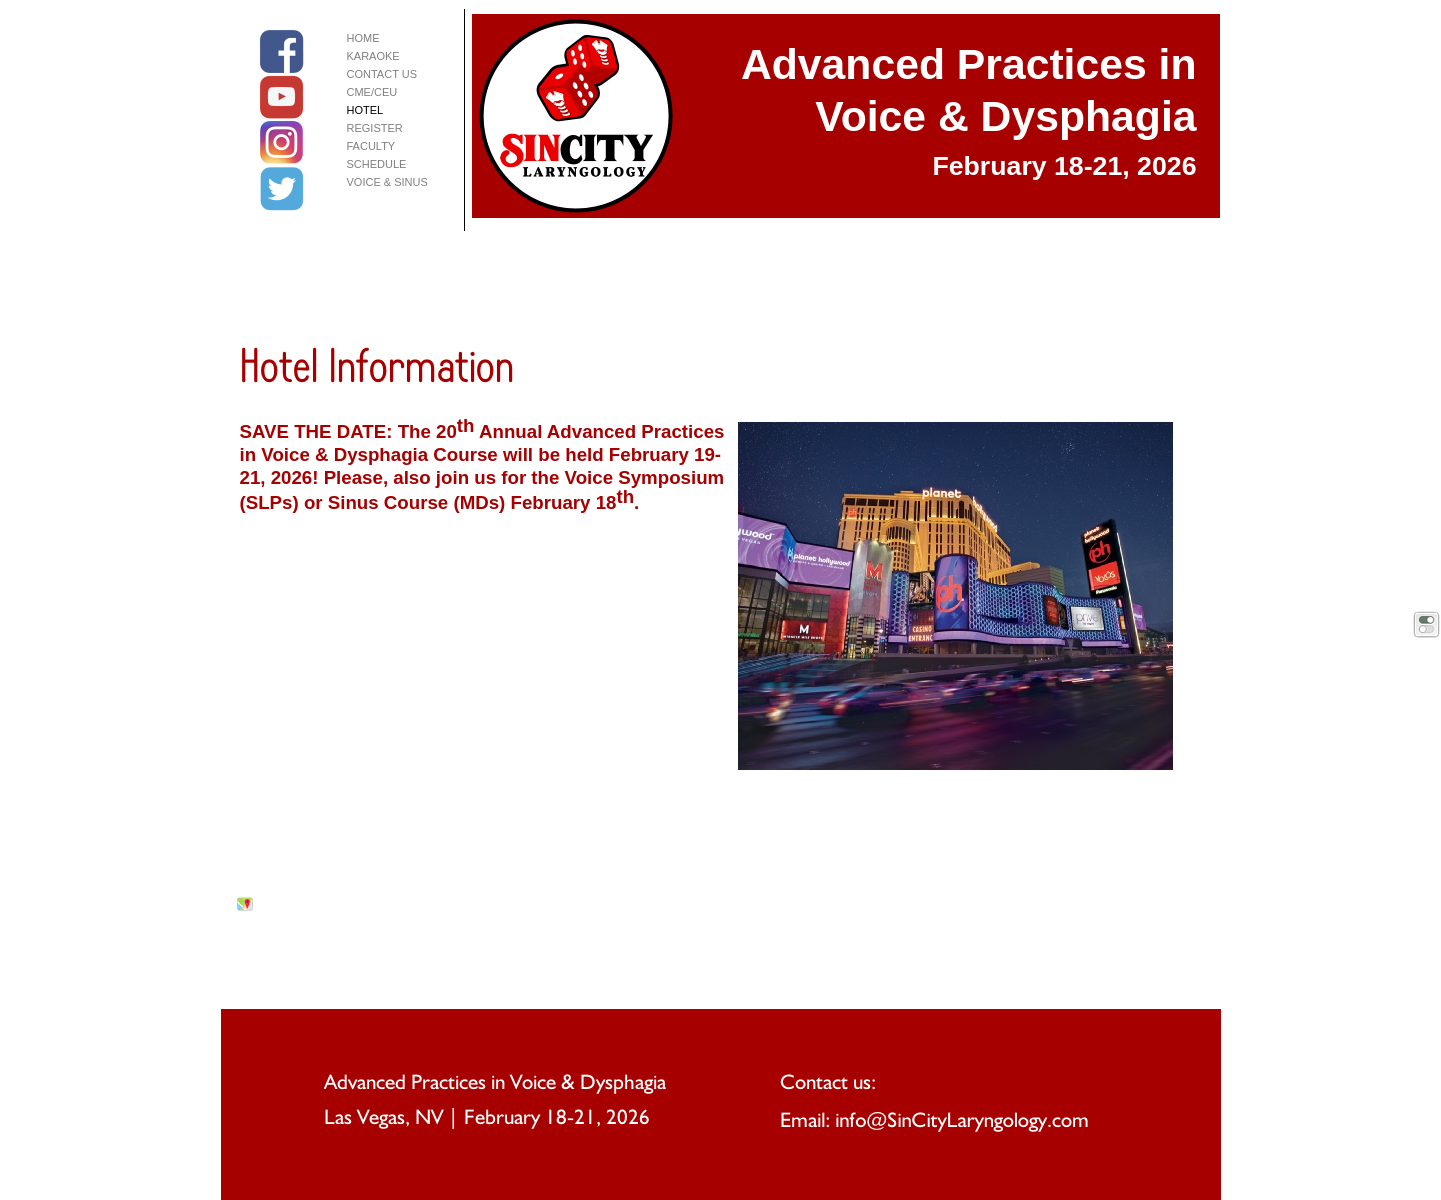 This screenshot has width=1441, height=1200. Describe the element at coordinates (1426, 624) in the screenshot. I see `open system settings or preferences` at that location.